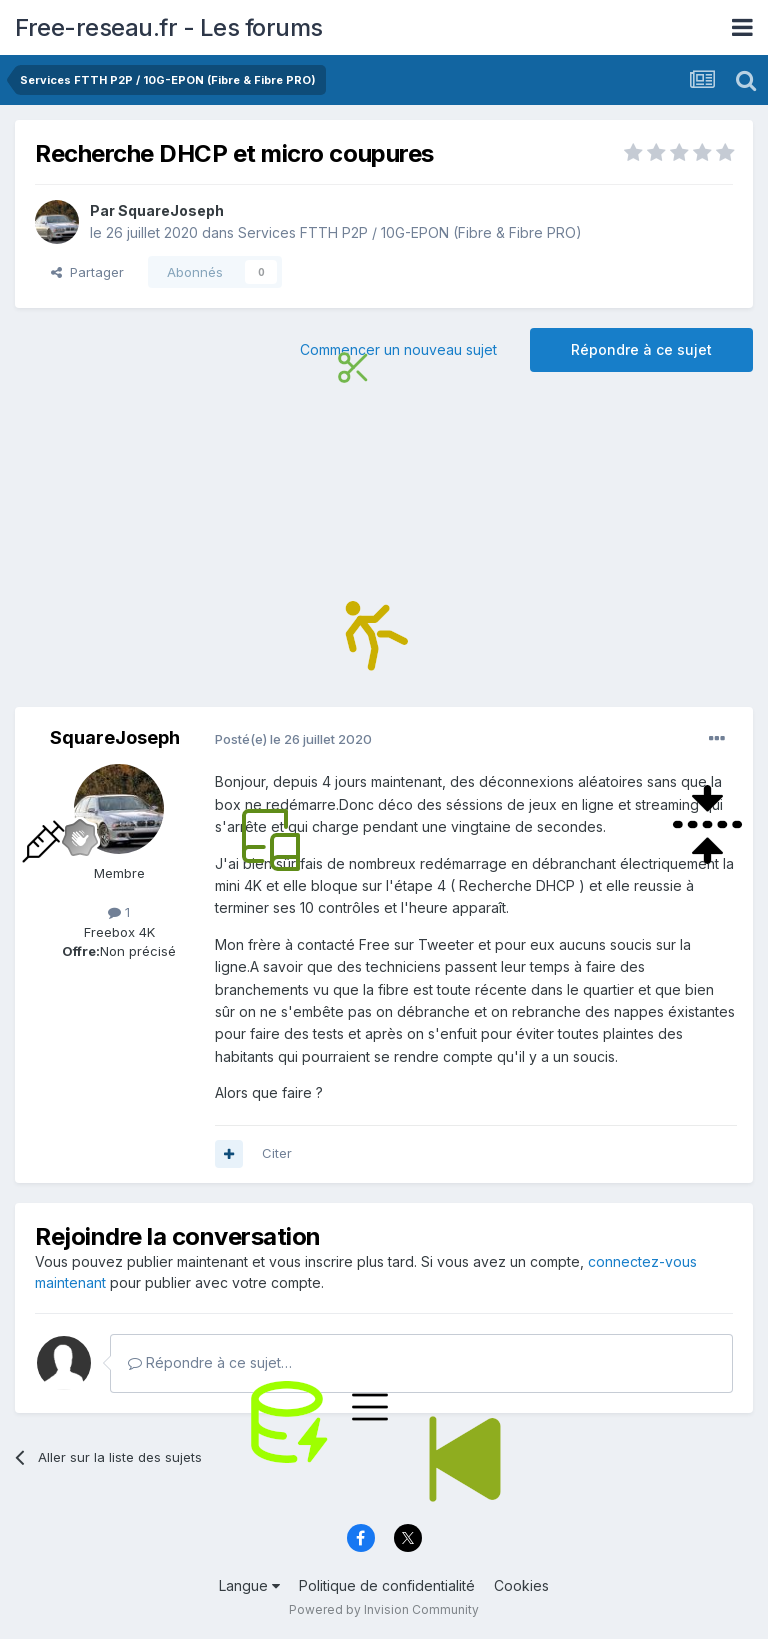  I want to click on open navigation menu, so click(370, 1407).